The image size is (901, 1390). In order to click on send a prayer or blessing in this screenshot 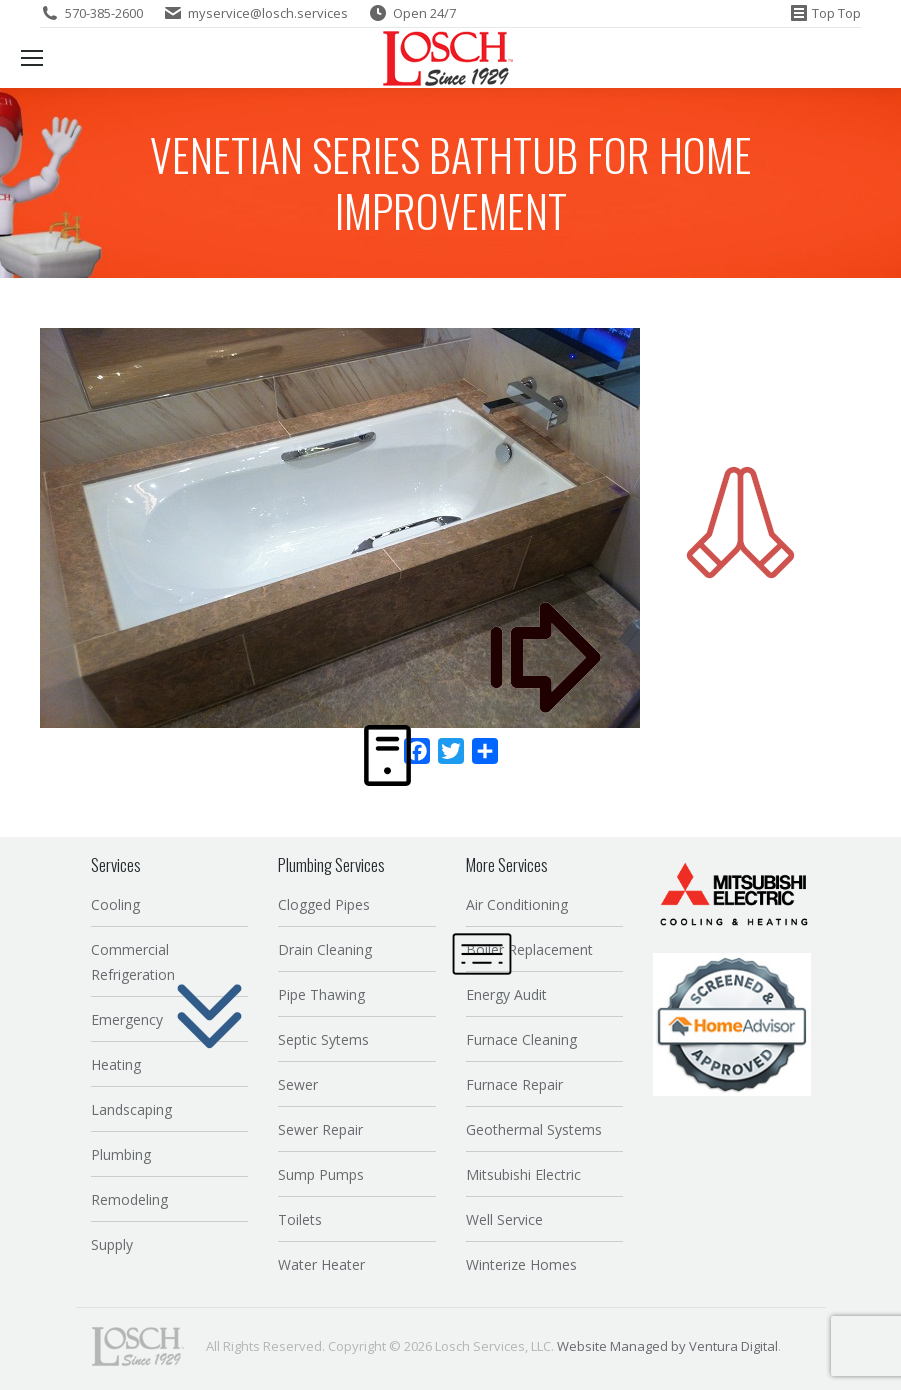, I will do `click(740, 524)`.